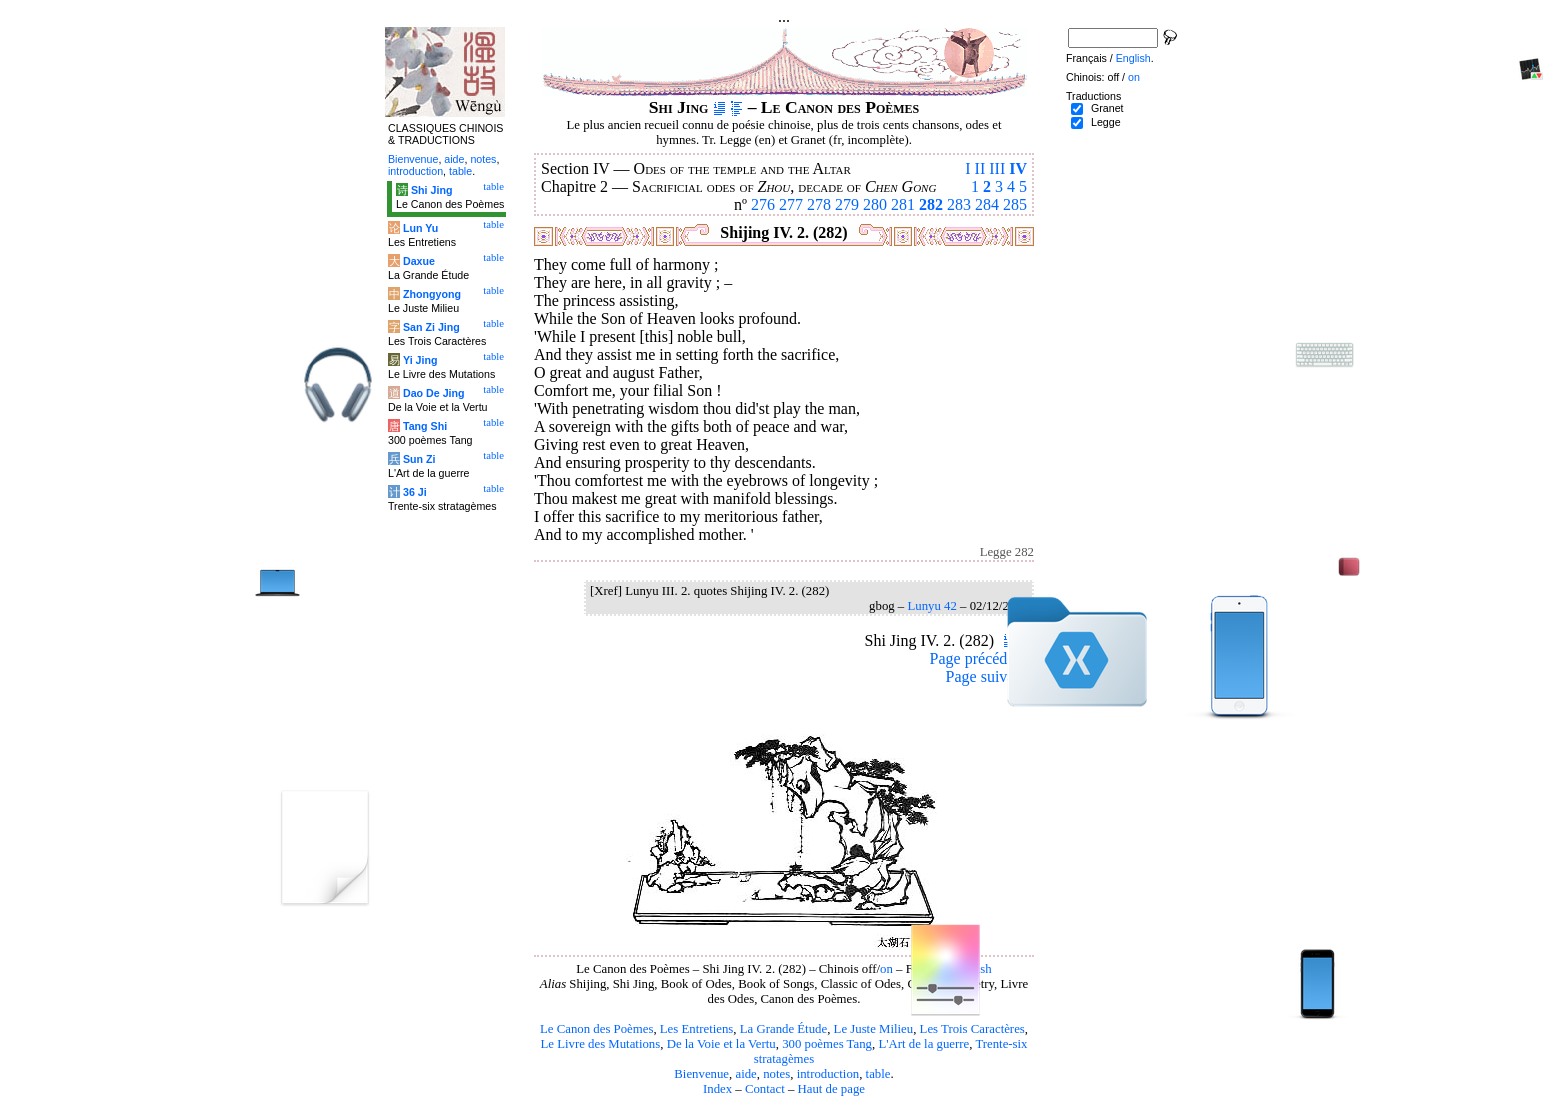 The image size is (1568, 1107). Describe the element at coordinates (1324, 354) in the screenshot. I see `connect to a wireless bluetooth keyboard` at that location.